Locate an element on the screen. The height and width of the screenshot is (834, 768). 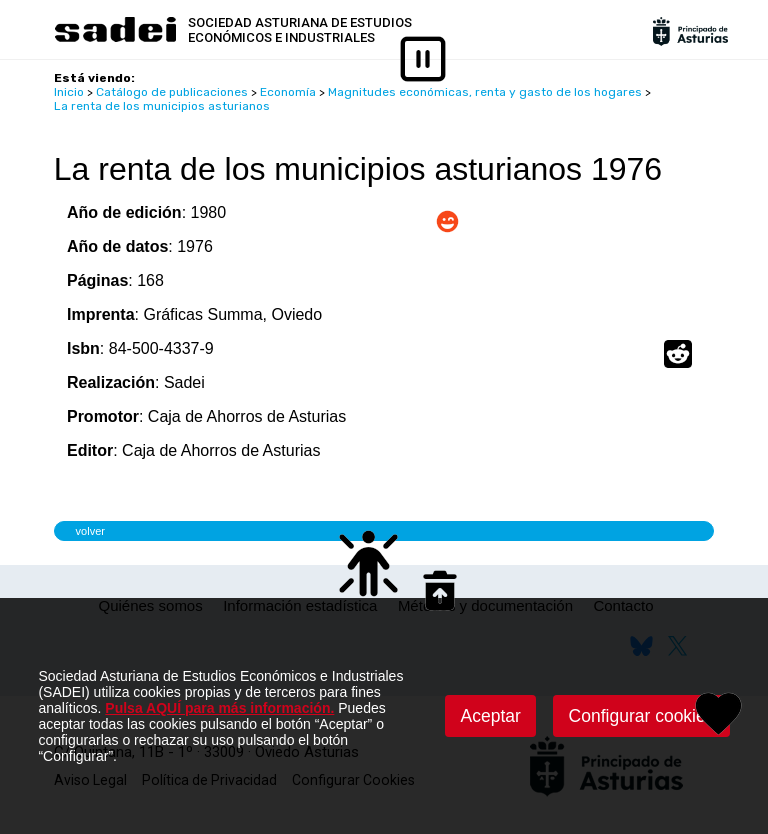
pause media playback is located at coordinates (423, 59).